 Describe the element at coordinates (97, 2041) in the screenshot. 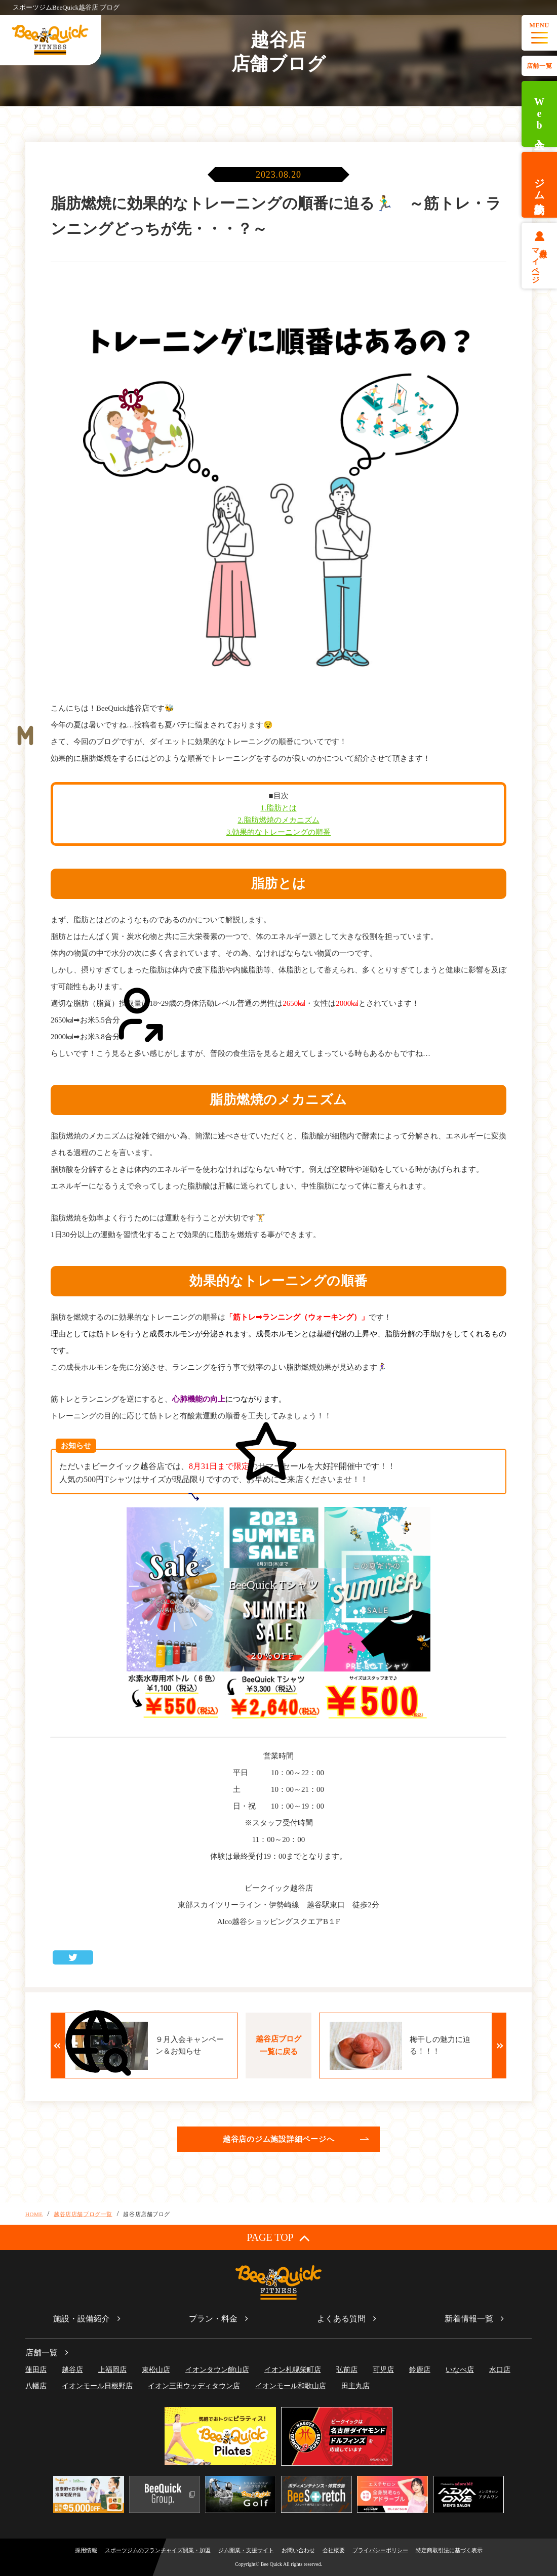

I see `search the web or browse the internet` at that location.